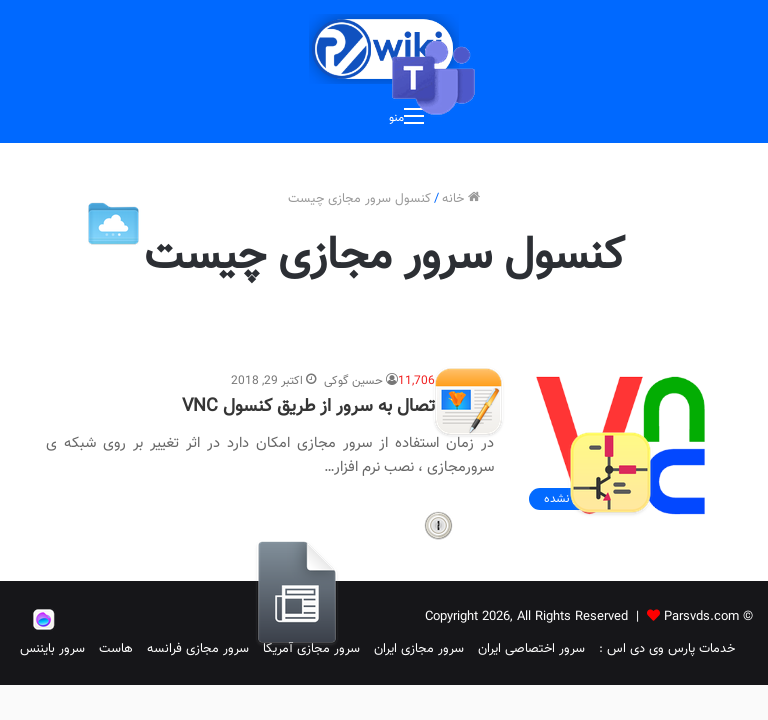 The height and width of the screenshot is (720, 768). I want to click on open calligrawords app, so click(468, 401).